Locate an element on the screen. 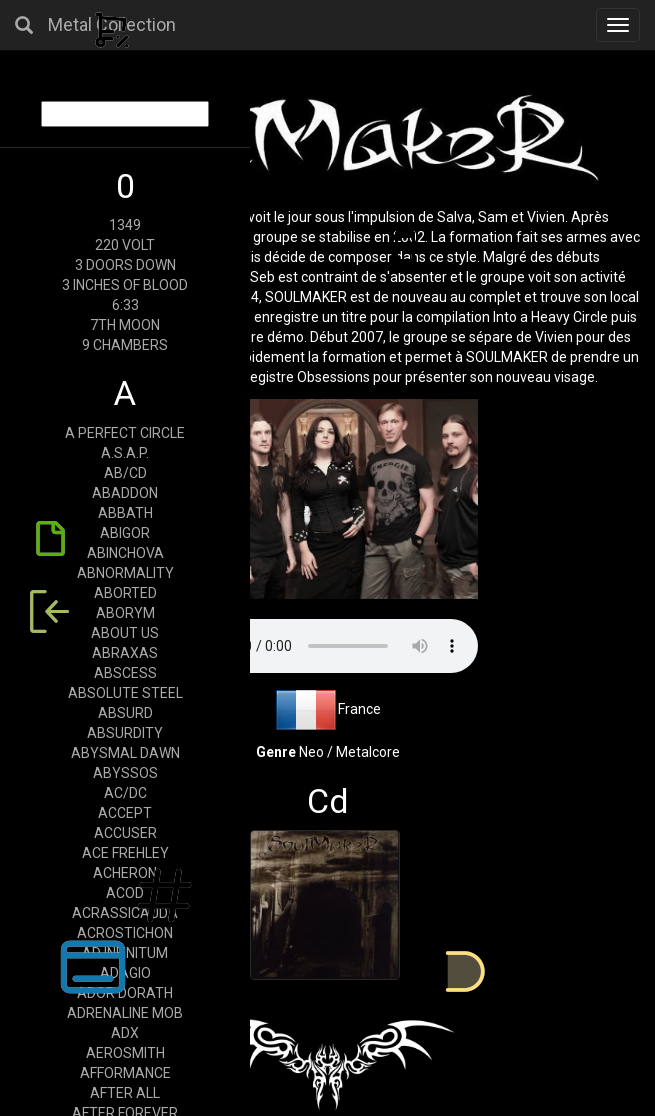 This screenshot has width=655, height=1116. view discounted items in your cart is located at coordinates (111, 30).